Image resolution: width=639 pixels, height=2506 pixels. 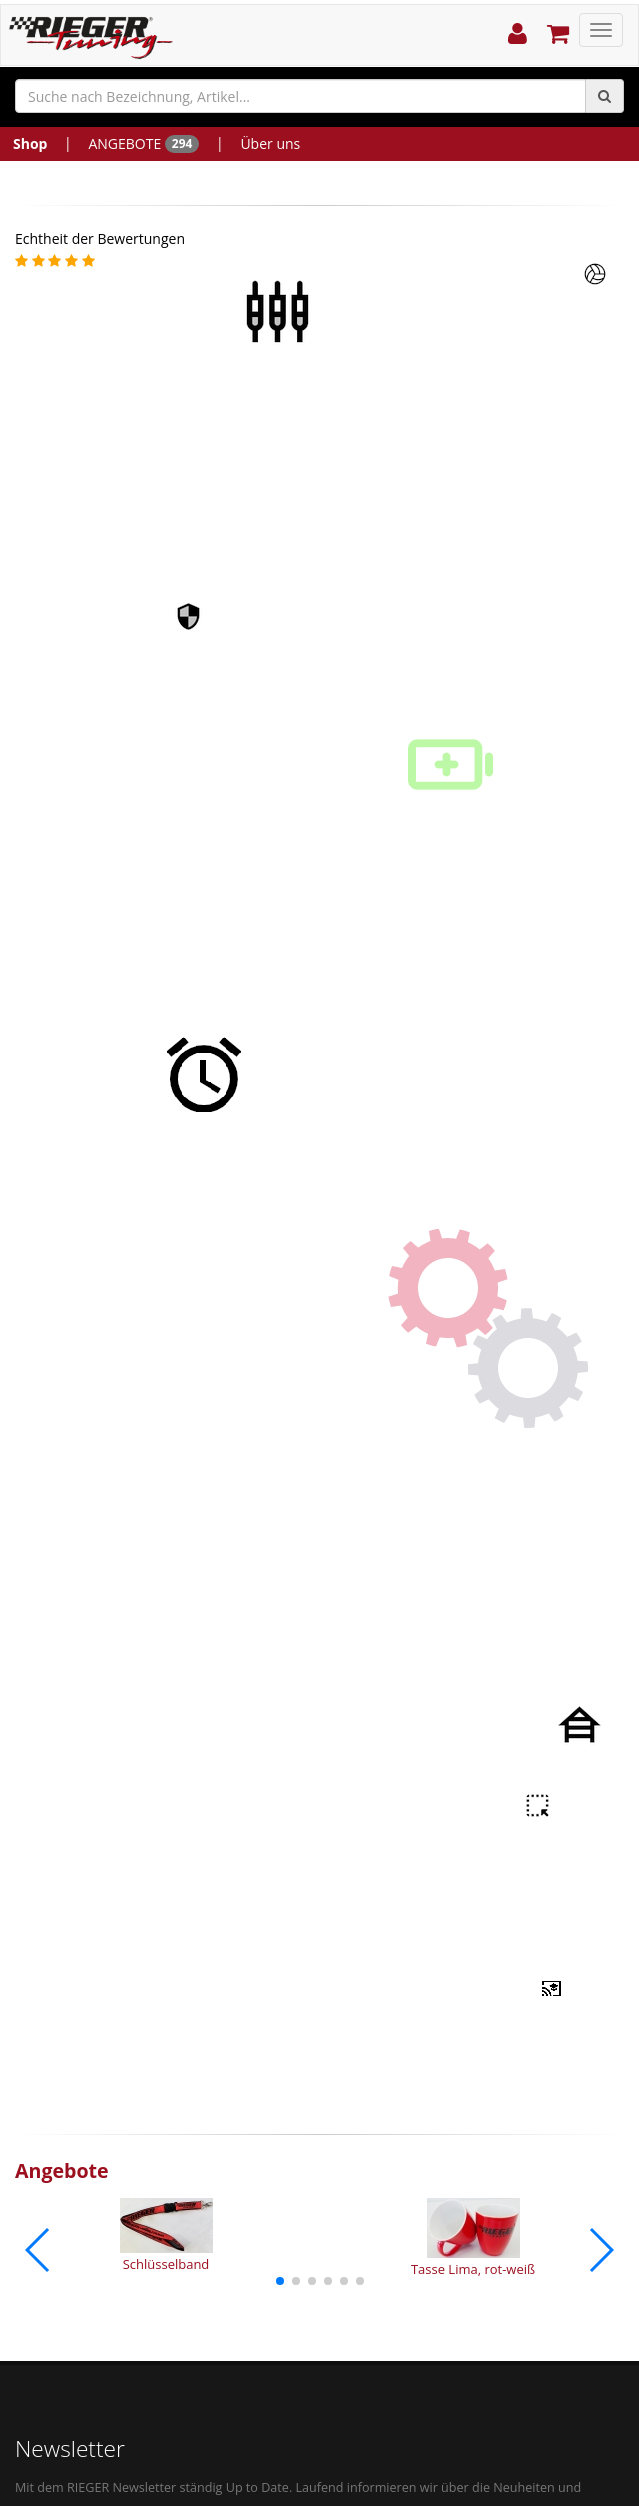 I want to click on draw a selection area, so click(x=537, y=1805).